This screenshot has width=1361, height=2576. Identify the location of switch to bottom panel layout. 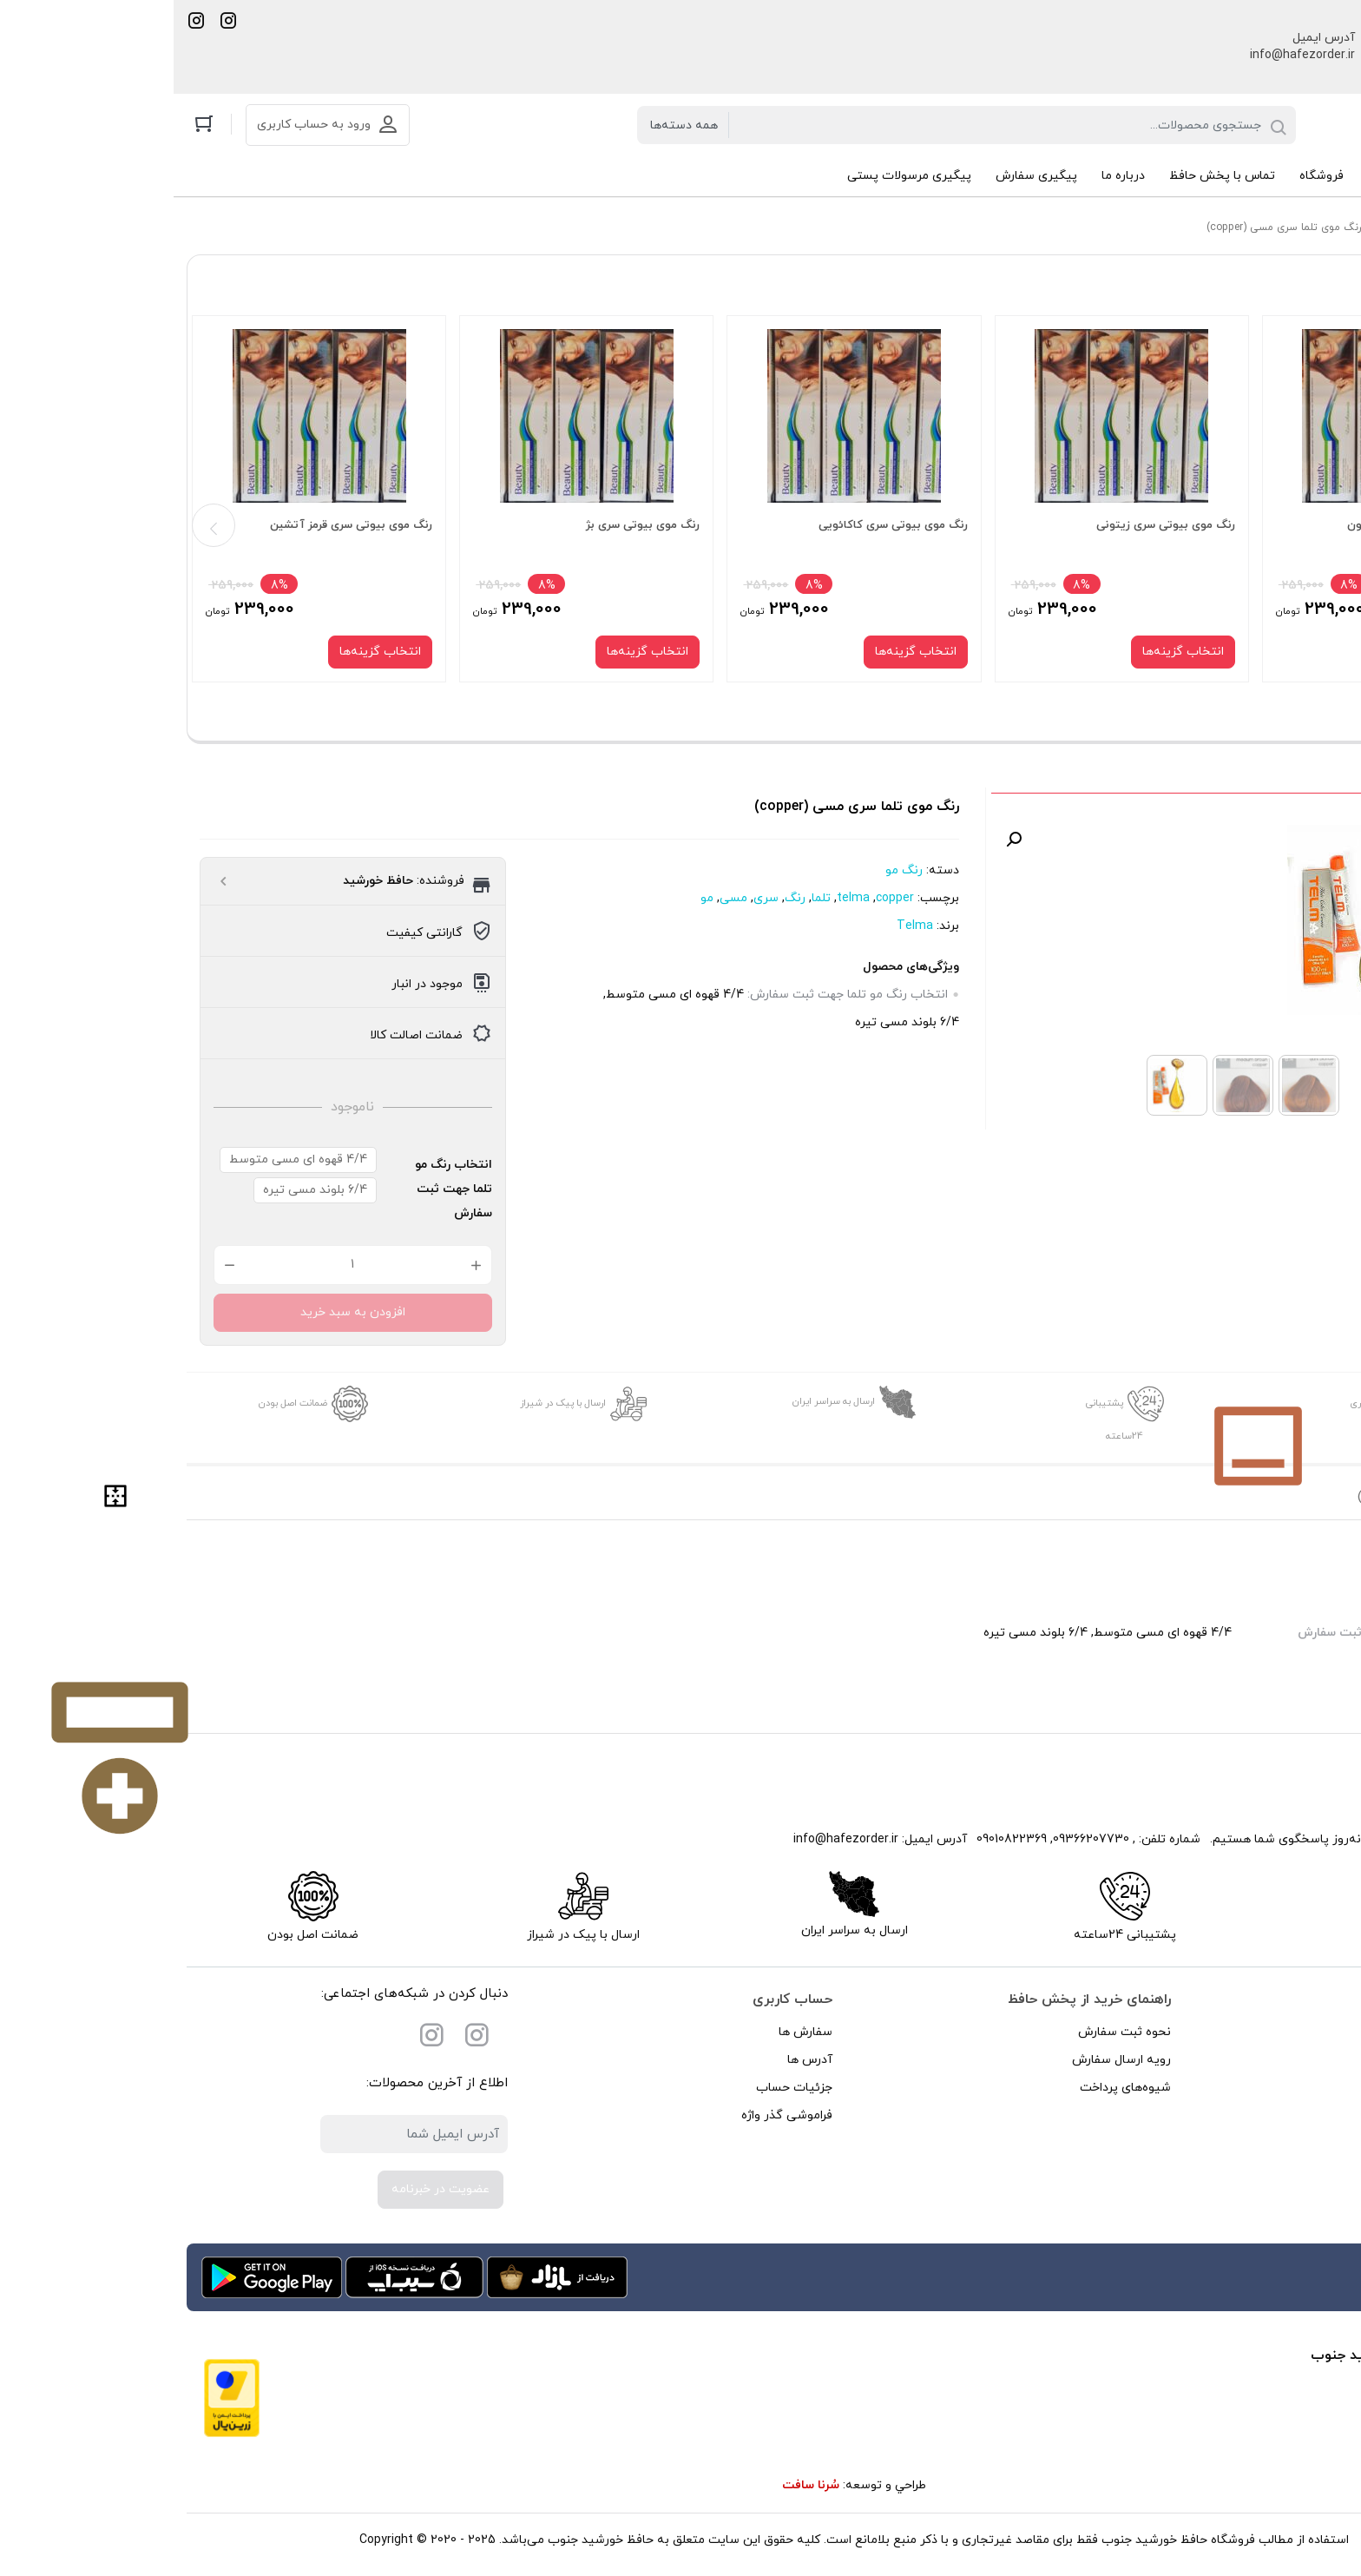
(1258, 1446).